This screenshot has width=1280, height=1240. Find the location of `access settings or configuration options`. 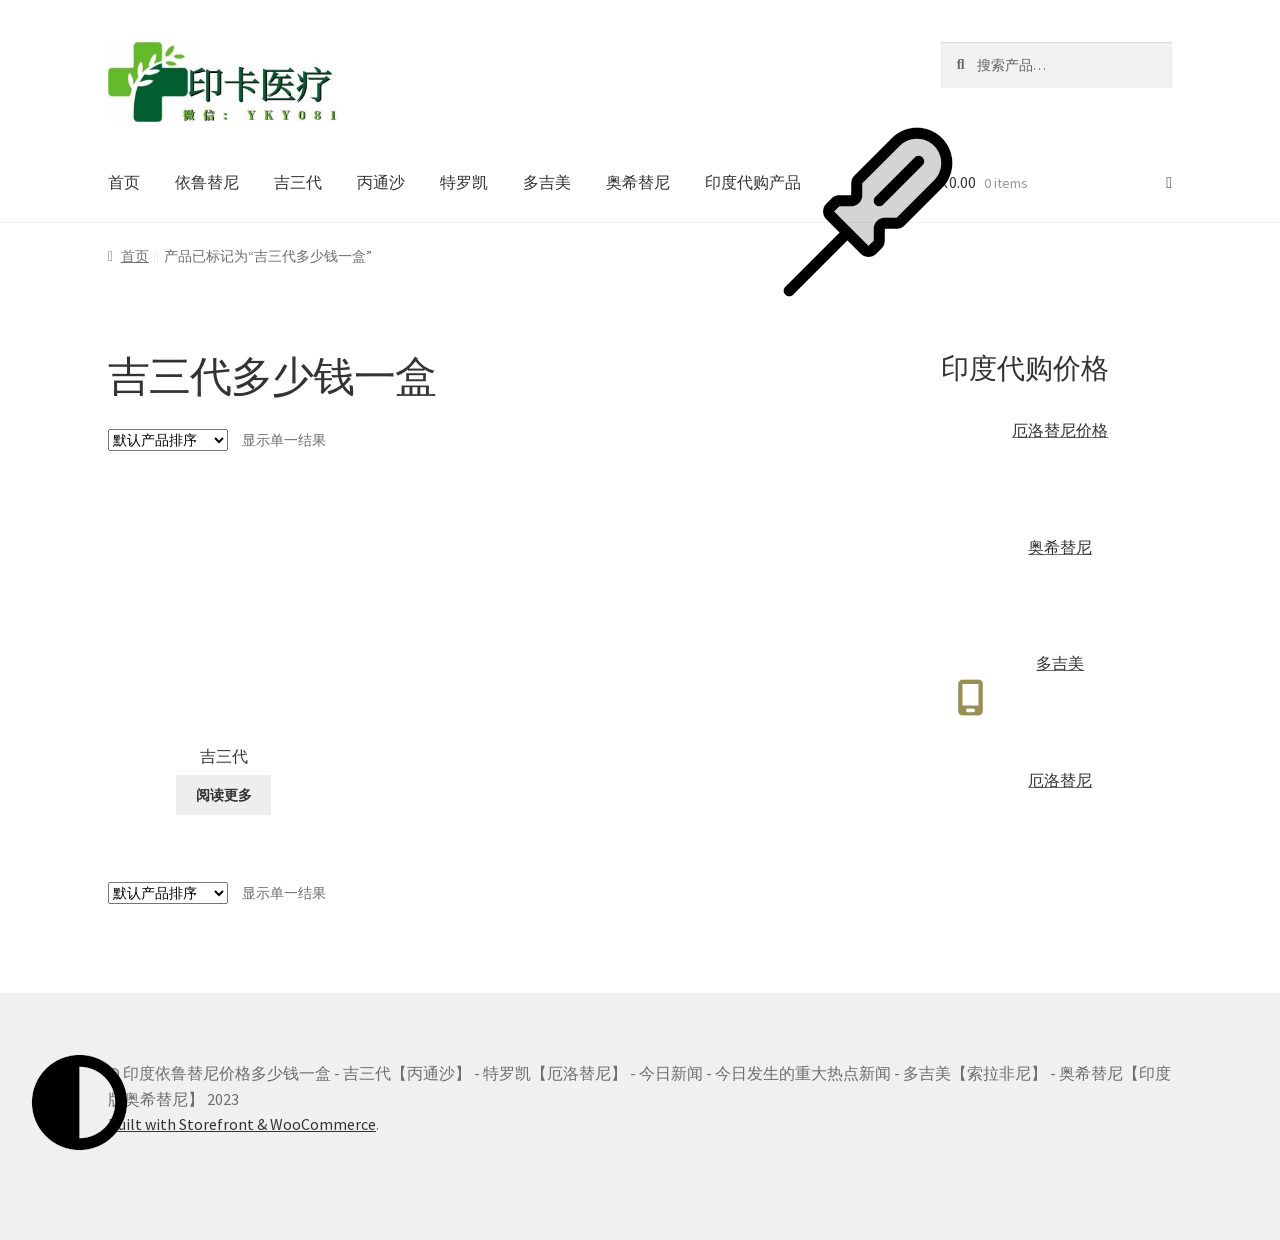

access settings or configuration options is located at coordinates (868, 212).